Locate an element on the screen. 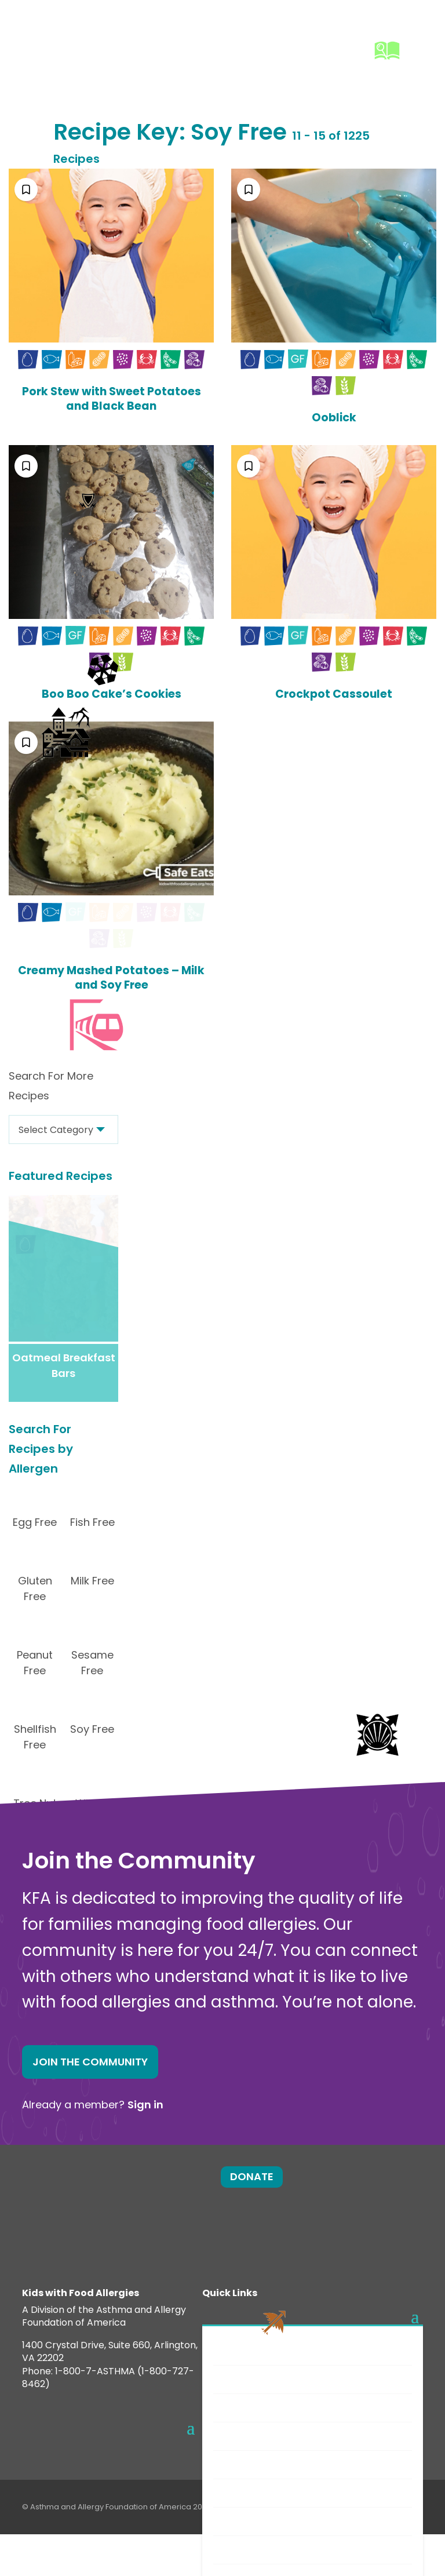 This screenshot has height=2576, width=445. share or broadcast game achievement is located at coordinates (377, 1735).